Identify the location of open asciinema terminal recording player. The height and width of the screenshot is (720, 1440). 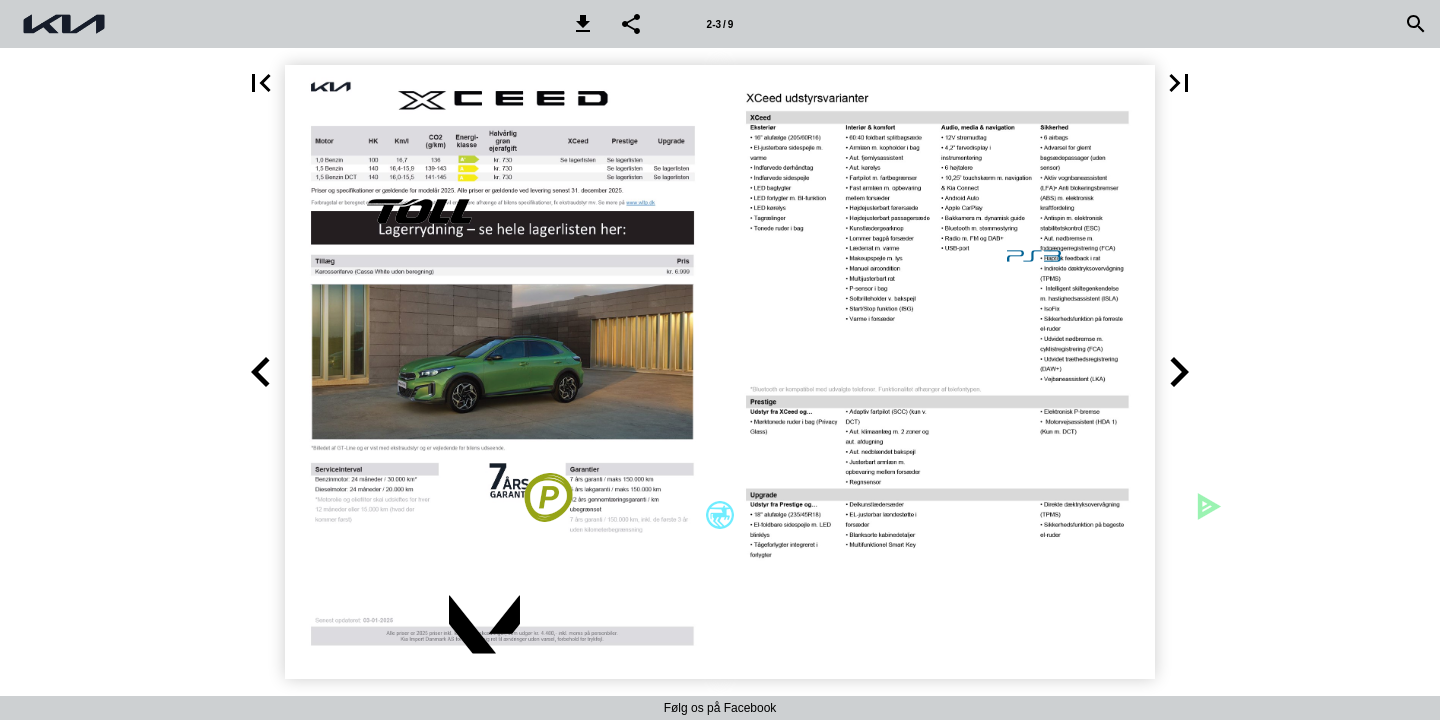
(1209, 506).